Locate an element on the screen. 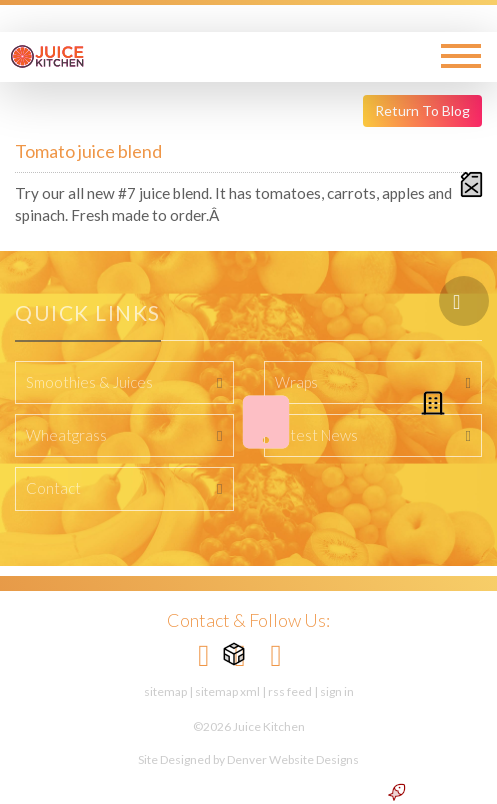 This screenshot has height=804, width=497. indicates fuel or gas-related settings is located at coordinates (471, 184).